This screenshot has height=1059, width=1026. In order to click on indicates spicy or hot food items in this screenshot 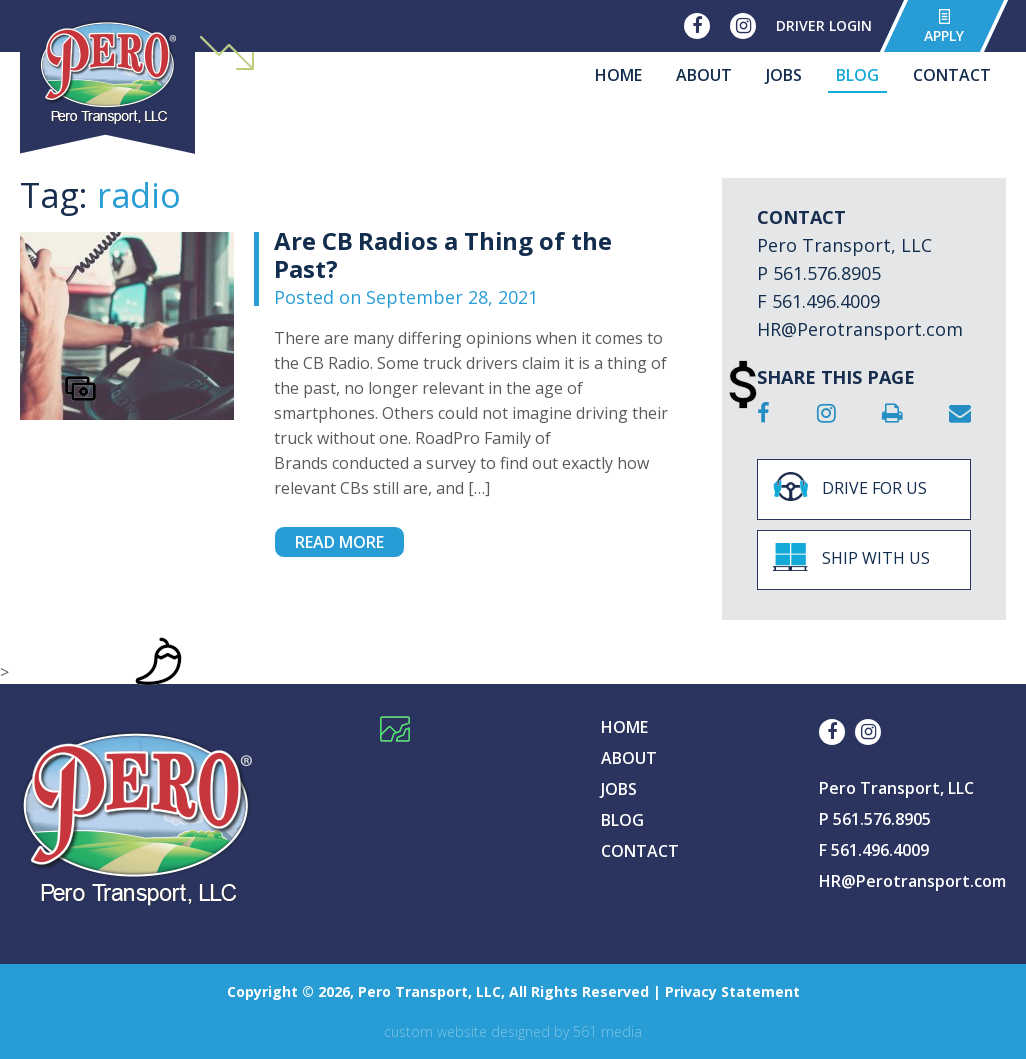, I will do `click(161, 663)`.